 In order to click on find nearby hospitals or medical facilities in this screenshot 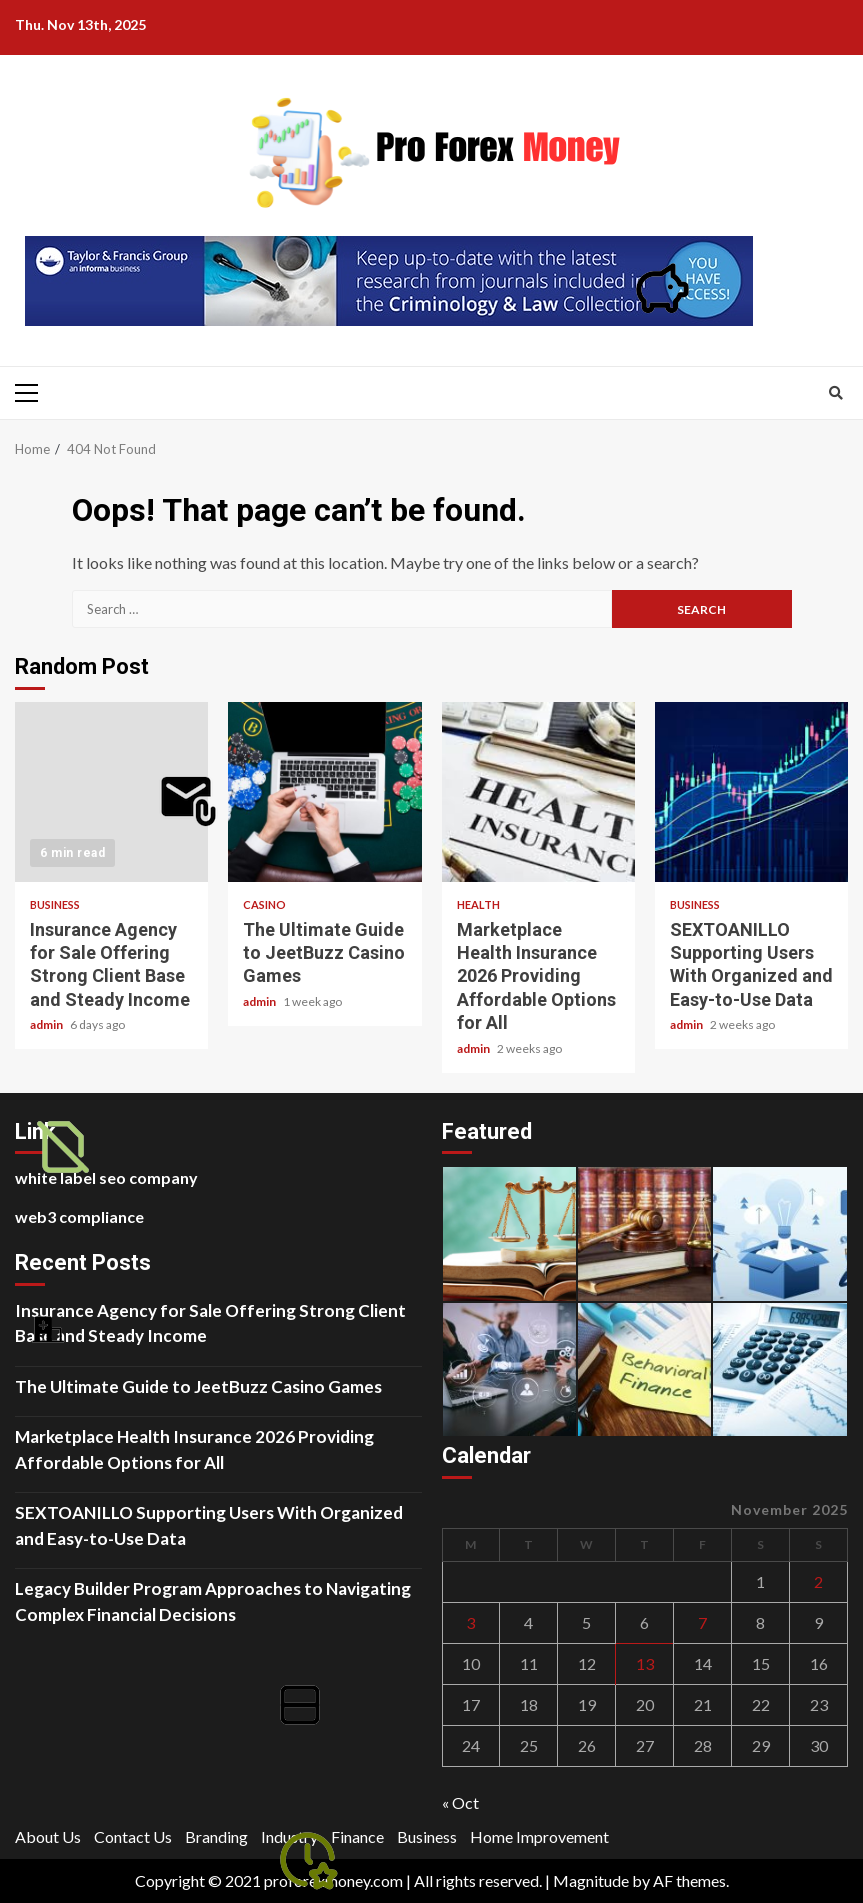, I will do `click(46, 1329)`.